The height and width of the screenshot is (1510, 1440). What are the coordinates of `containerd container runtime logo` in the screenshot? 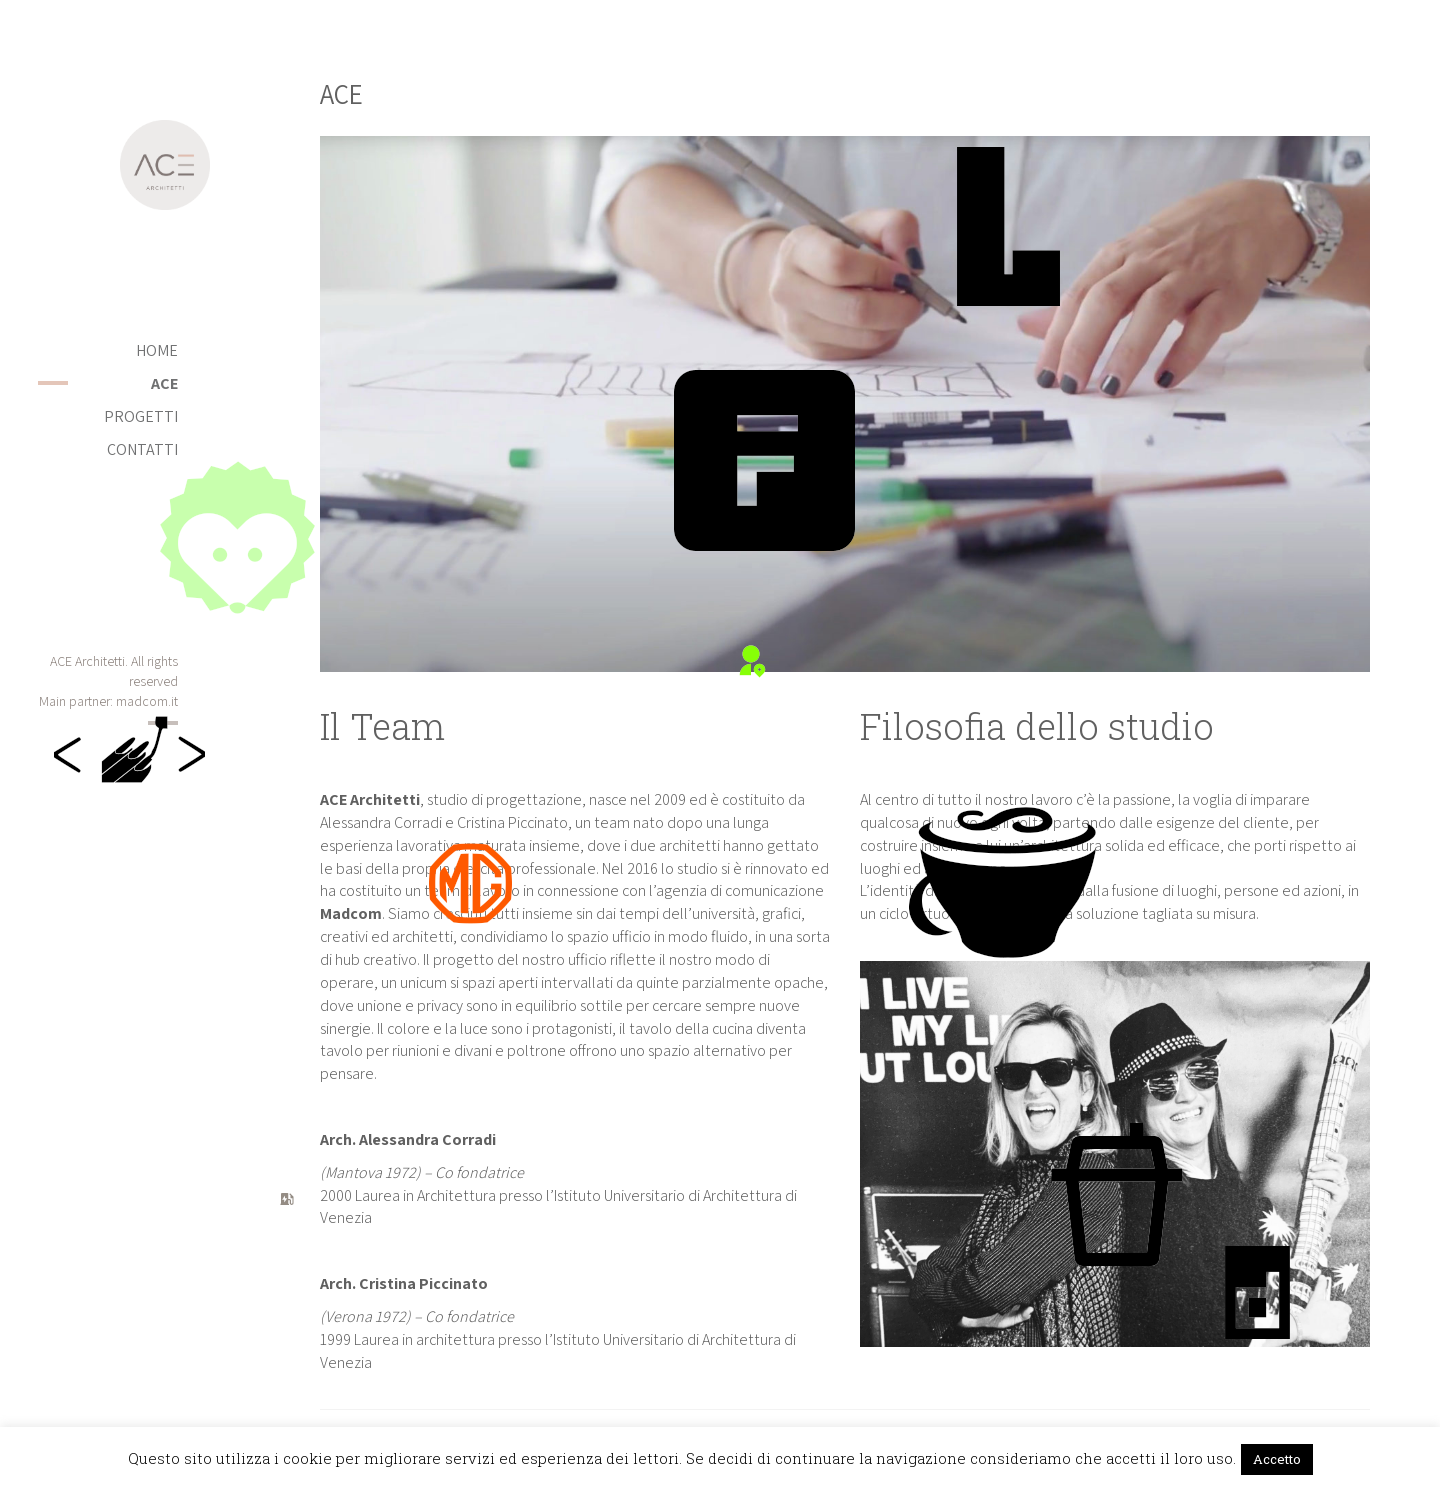 It's located at (1257, 1292).